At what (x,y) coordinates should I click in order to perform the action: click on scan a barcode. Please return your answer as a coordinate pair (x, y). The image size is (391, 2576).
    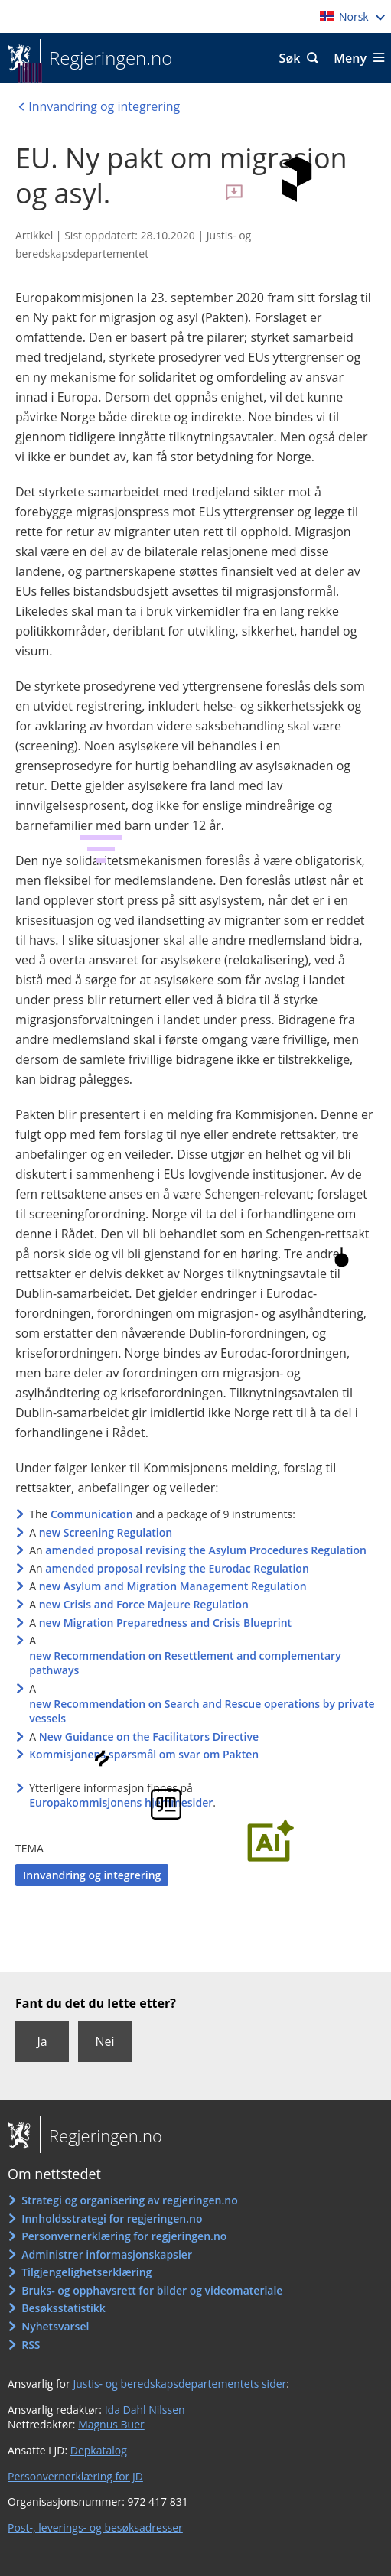
    Looking at the image, I should click on (30, 73).